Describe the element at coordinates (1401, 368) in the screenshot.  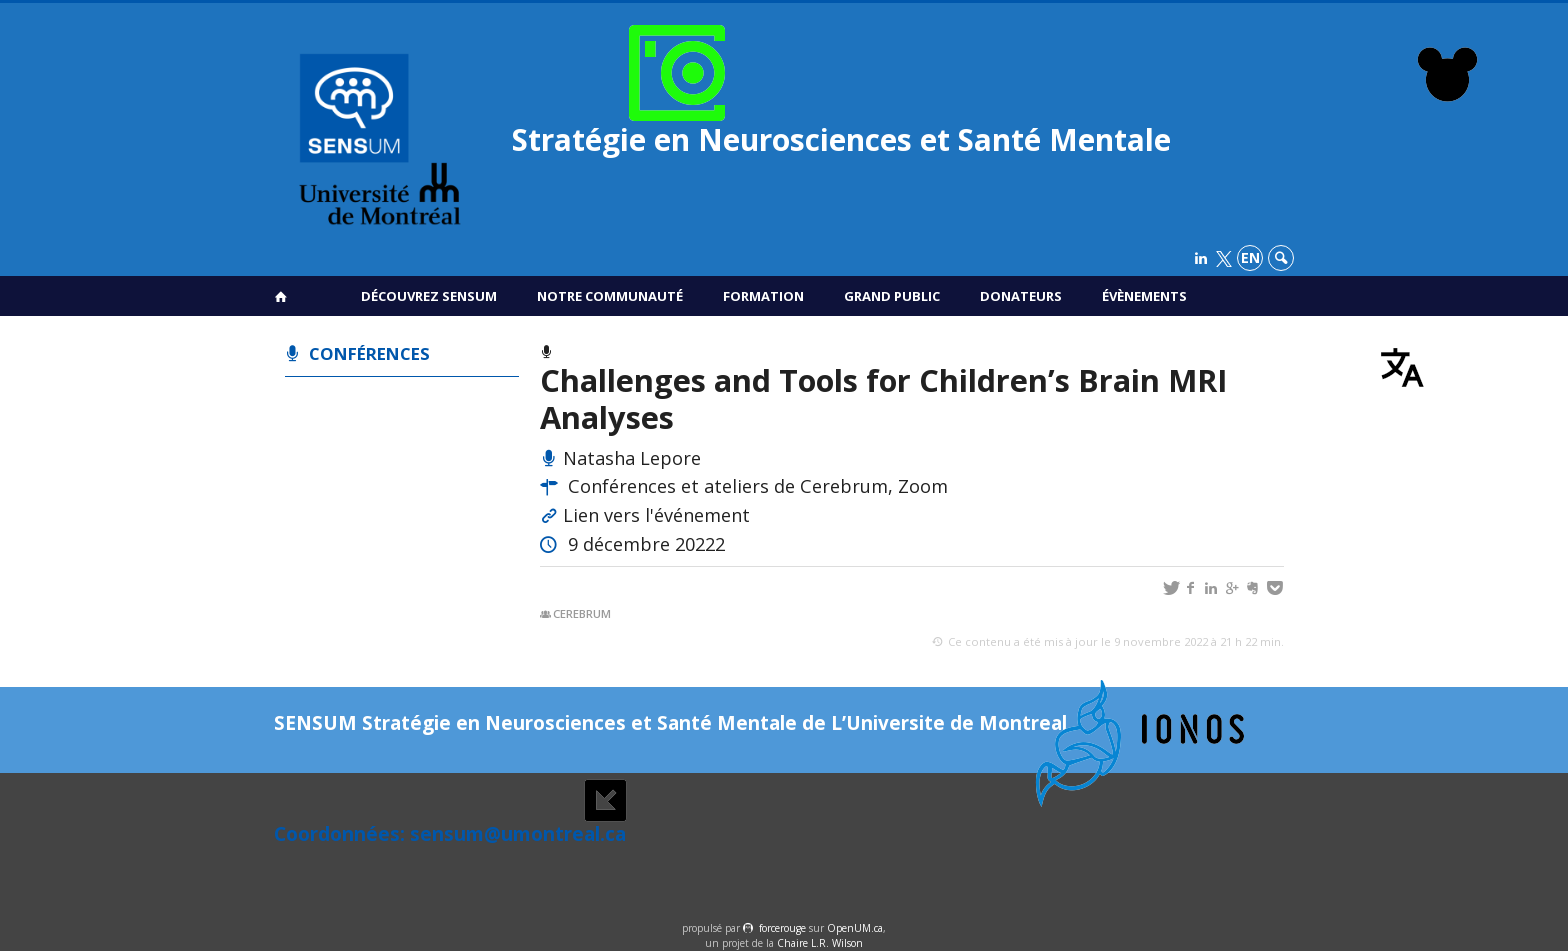
I see `translate text to another language` at that location.